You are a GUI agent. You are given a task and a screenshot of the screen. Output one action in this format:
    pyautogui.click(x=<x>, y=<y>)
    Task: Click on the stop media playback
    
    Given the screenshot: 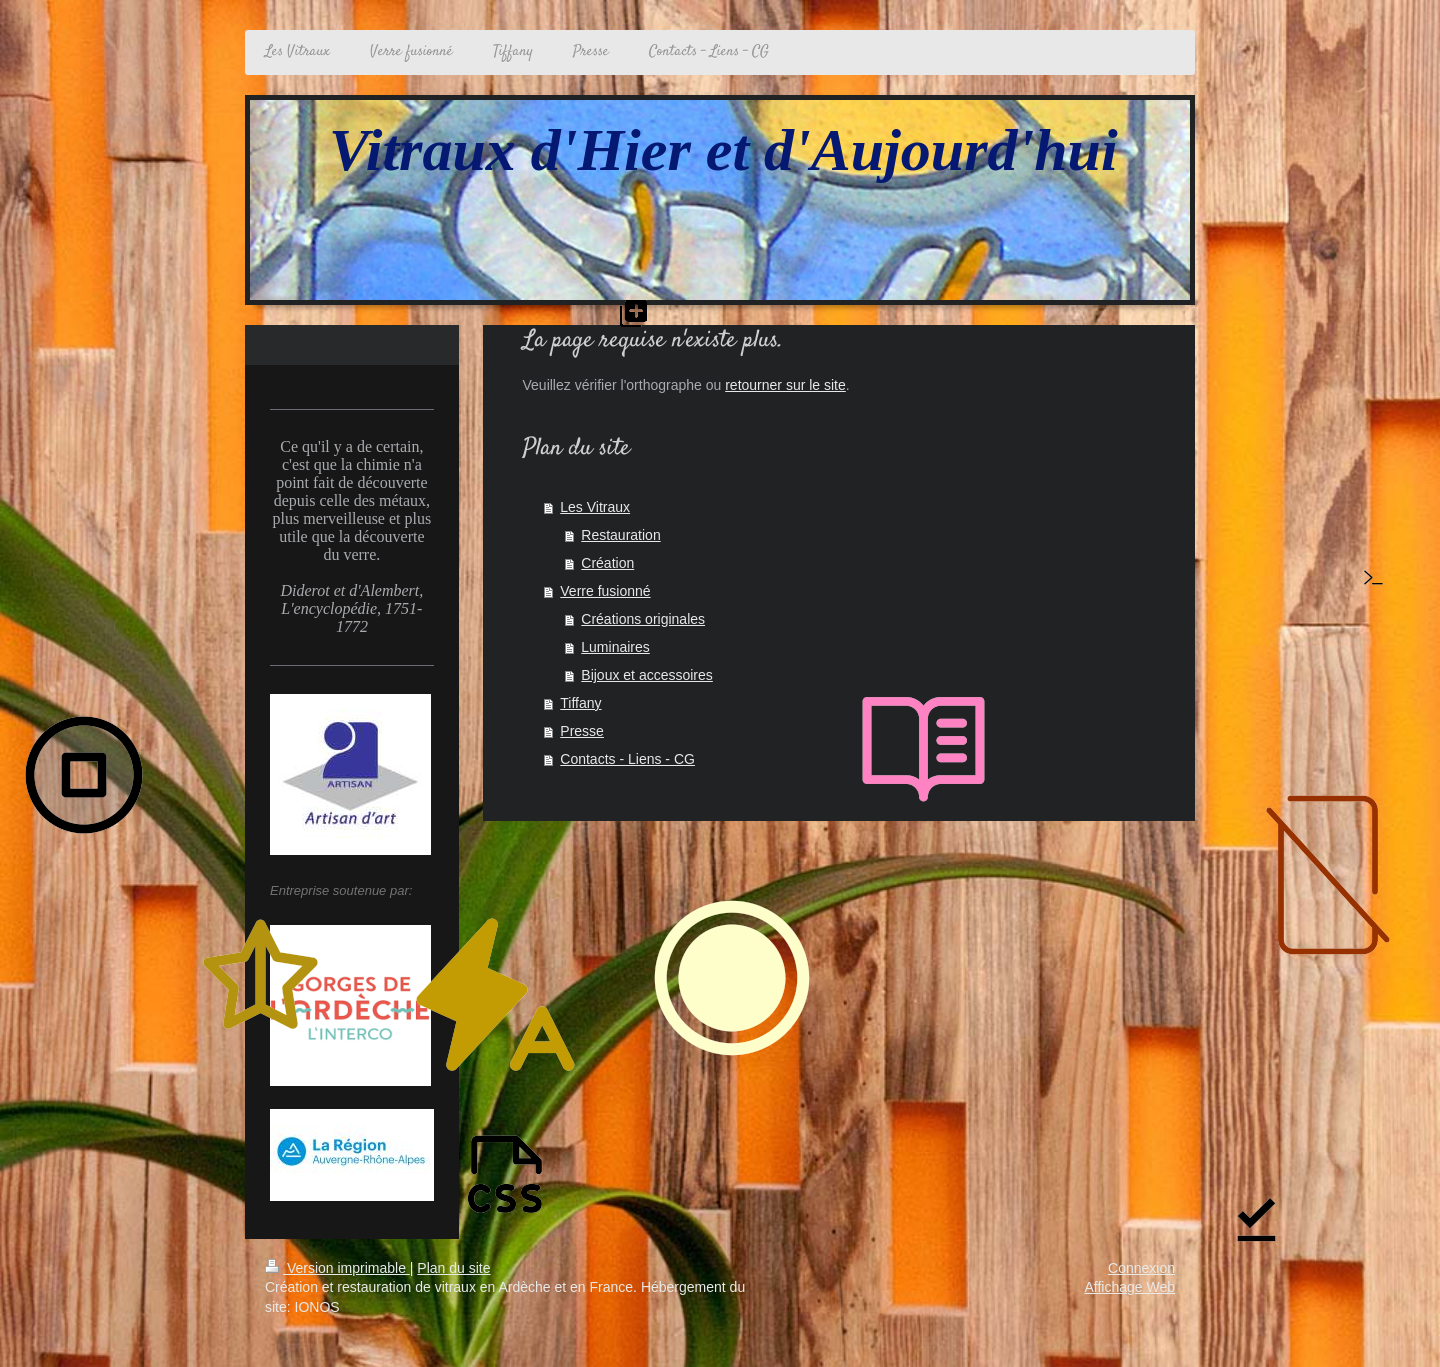 What is the action you would take?
    pyautogui.click(x=84, y=775)
    